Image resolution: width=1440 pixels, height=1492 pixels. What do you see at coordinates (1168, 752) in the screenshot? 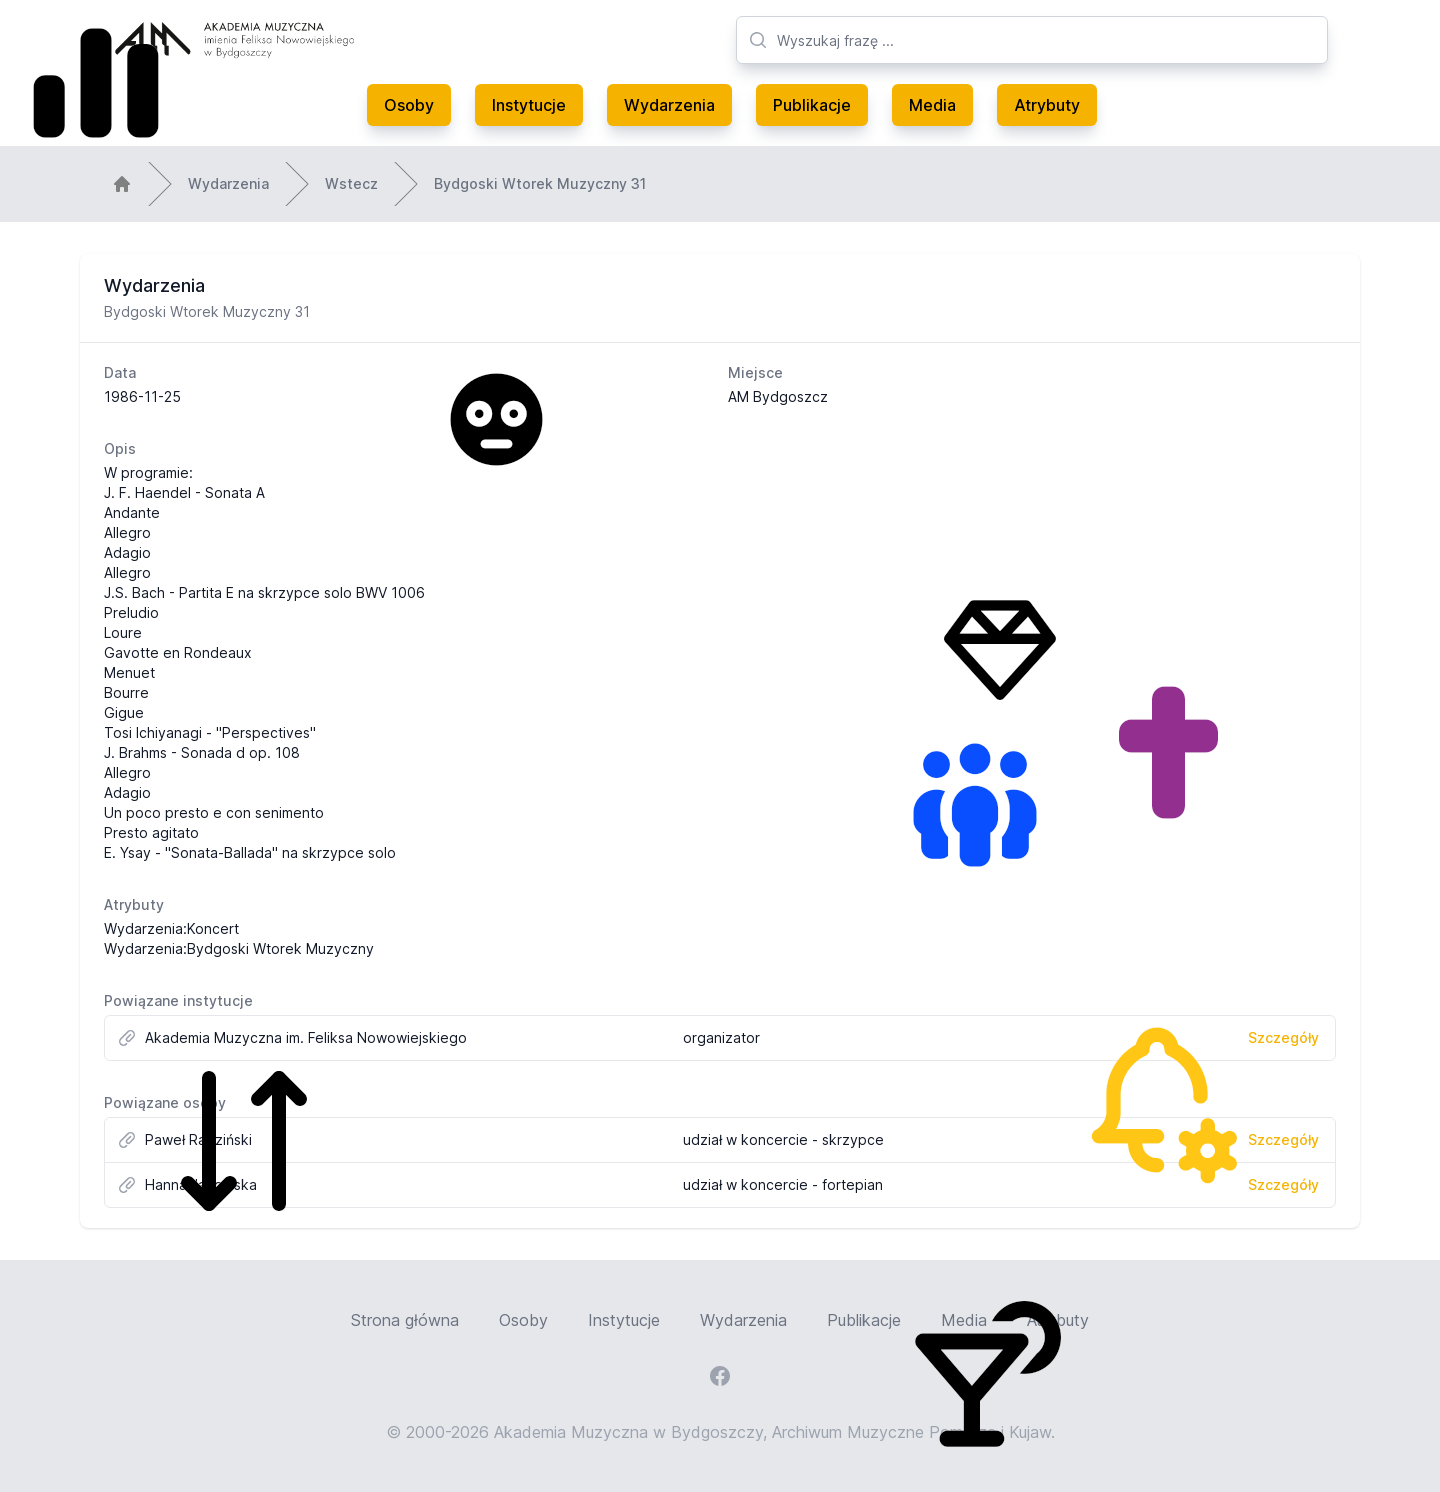
I see `indicates a religious or faith-based feature` at bounding box center [1168, 752].